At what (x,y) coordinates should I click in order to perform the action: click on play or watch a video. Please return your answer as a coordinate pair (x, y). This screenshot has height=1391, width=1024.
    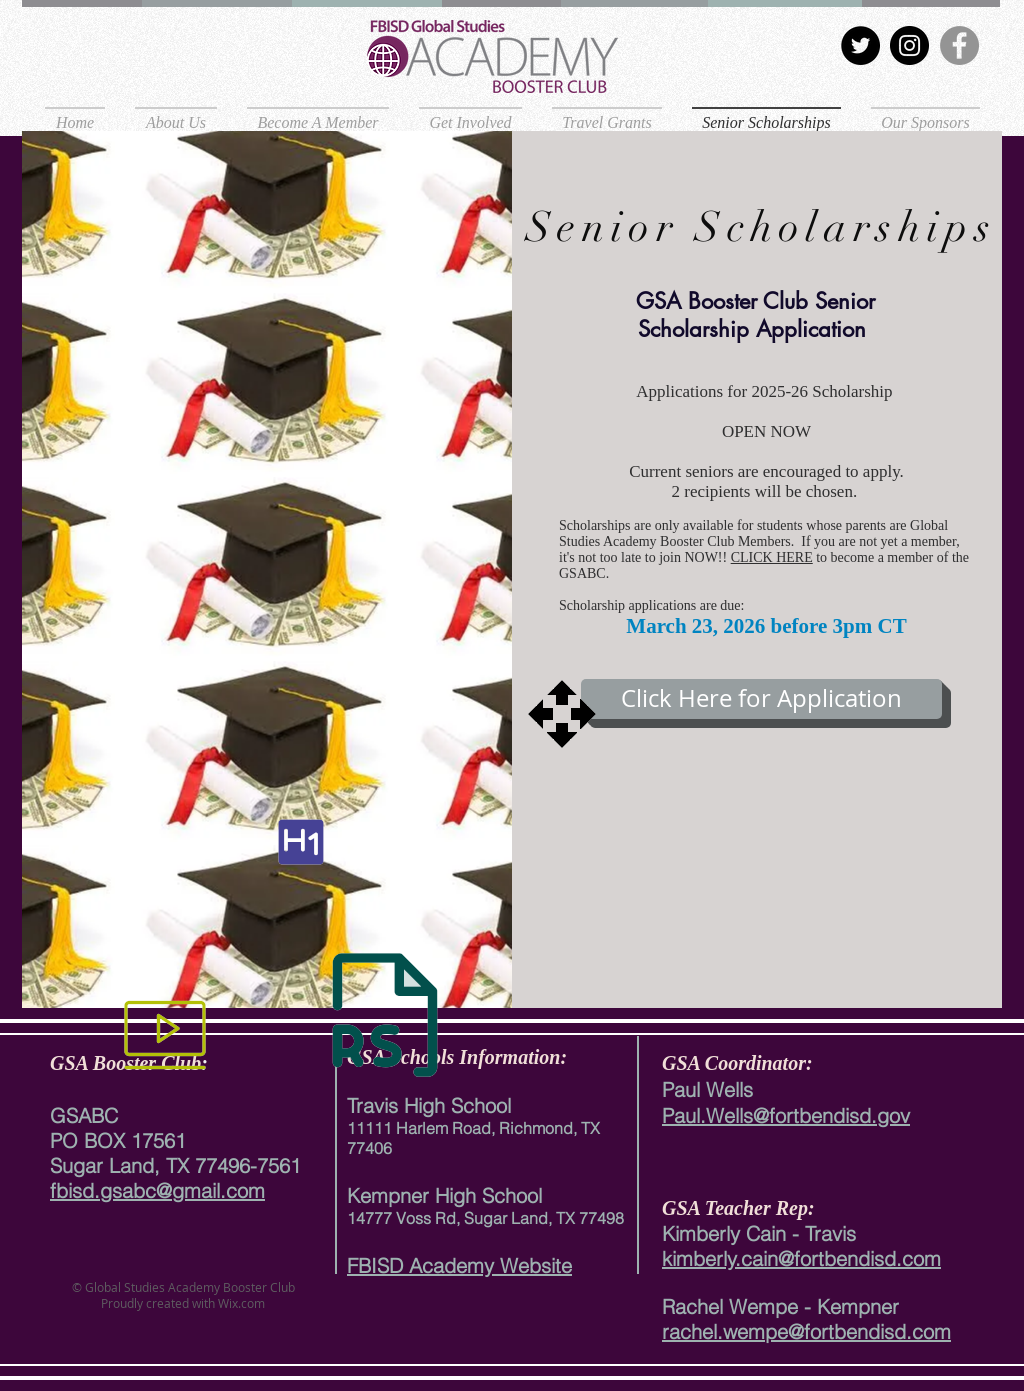
    Looking at the image, I should click on (165, 1035).